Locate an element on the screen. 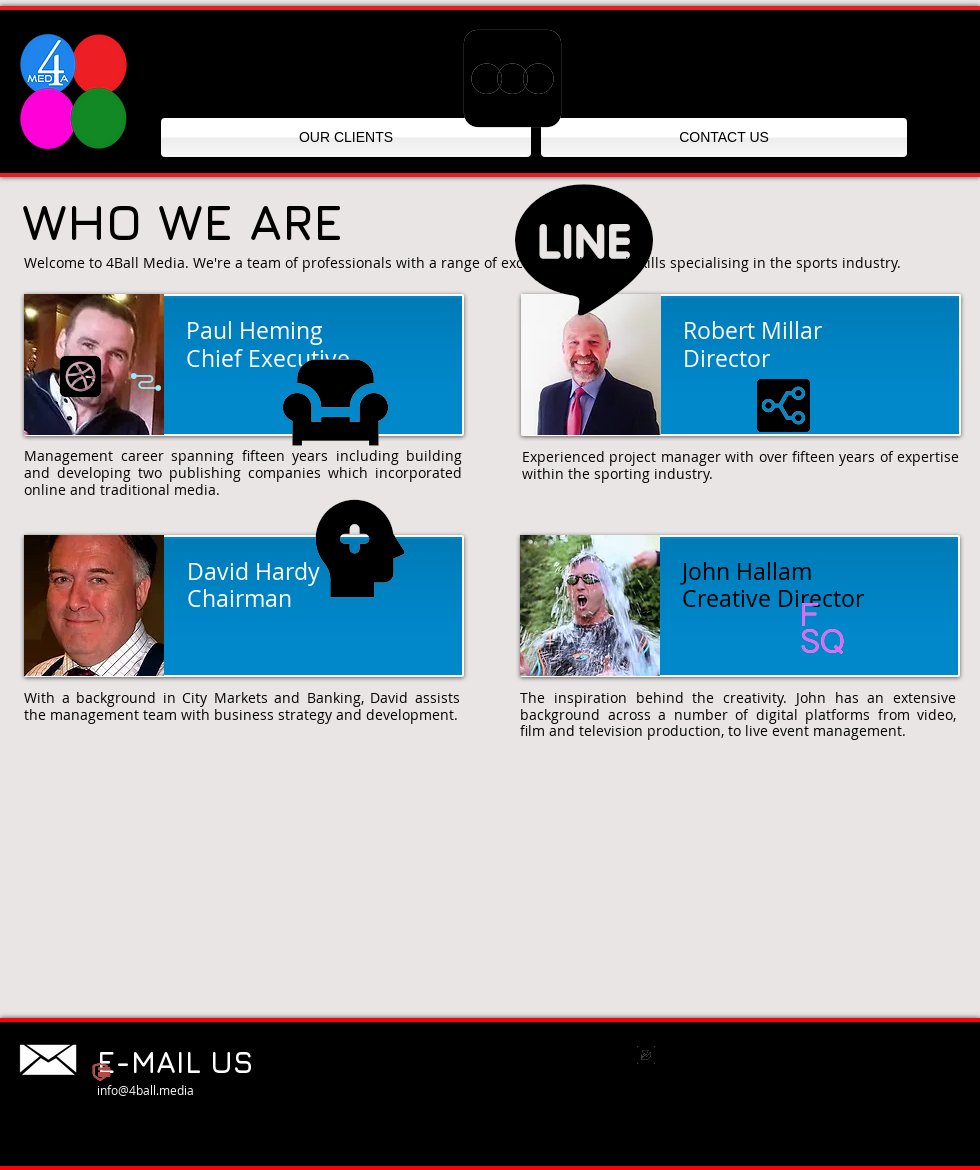  open the Dunzo delivery app is located at coordinates (646, 1055).